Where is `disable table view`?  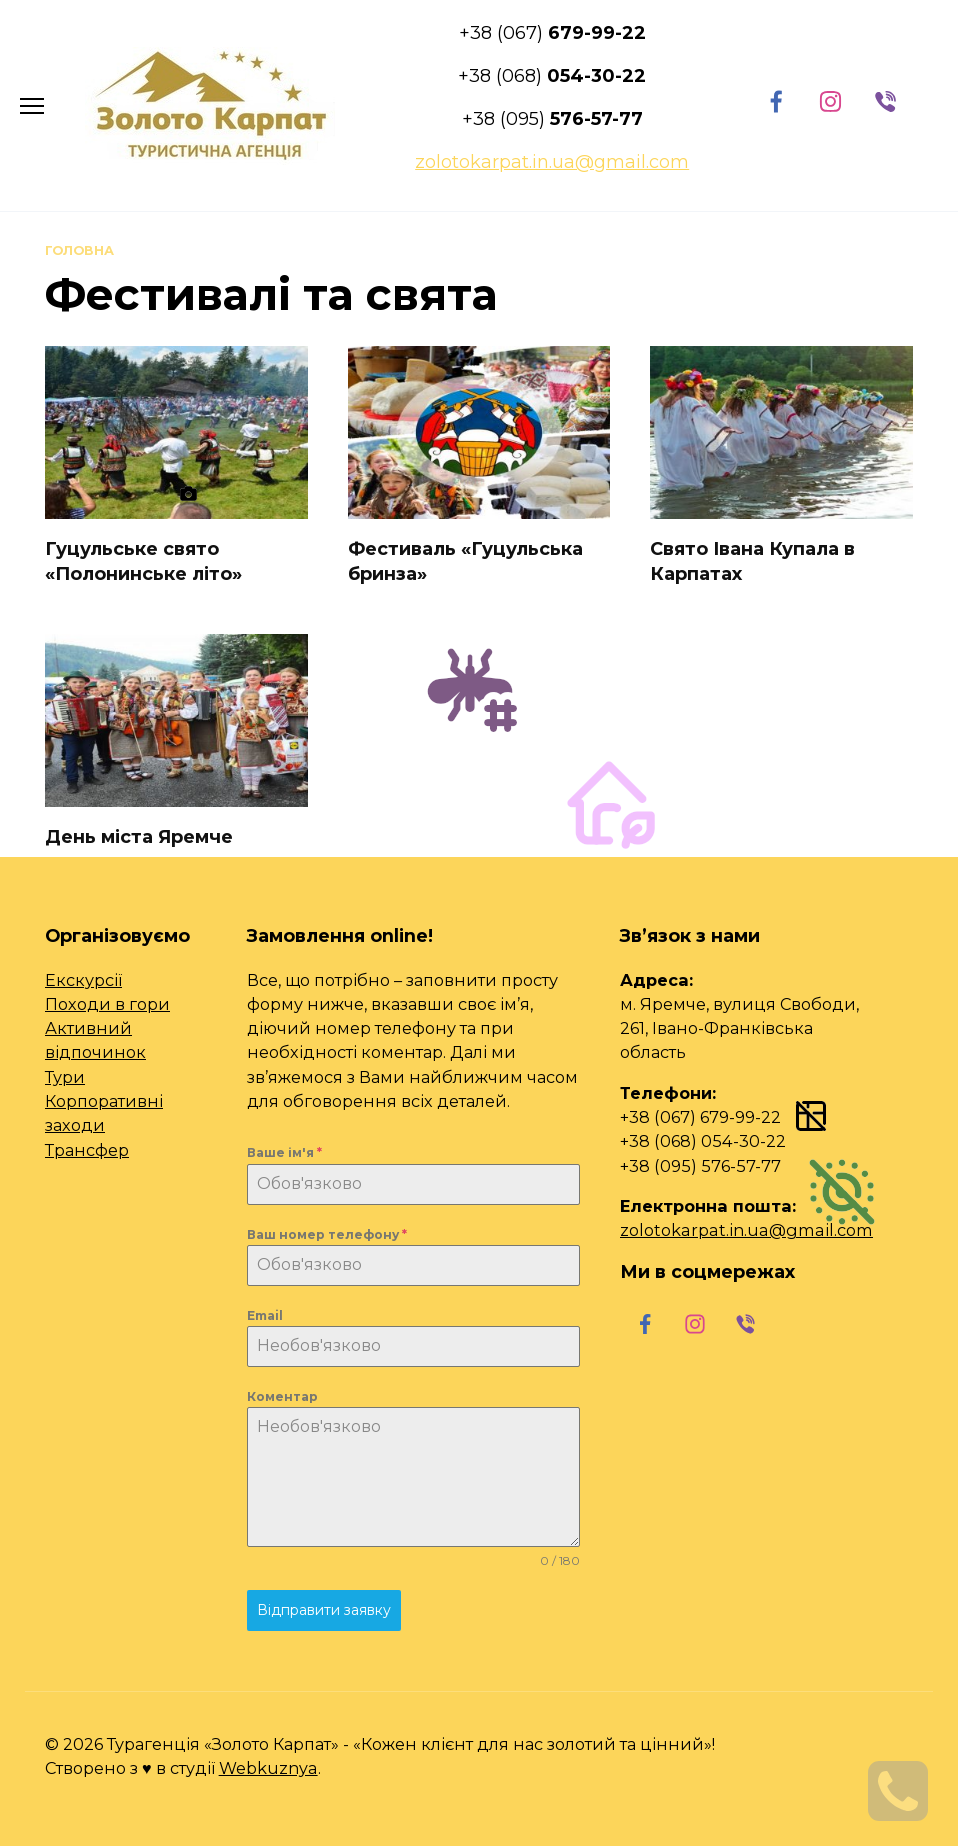
disable table view is located at coordinates (811, 1116).